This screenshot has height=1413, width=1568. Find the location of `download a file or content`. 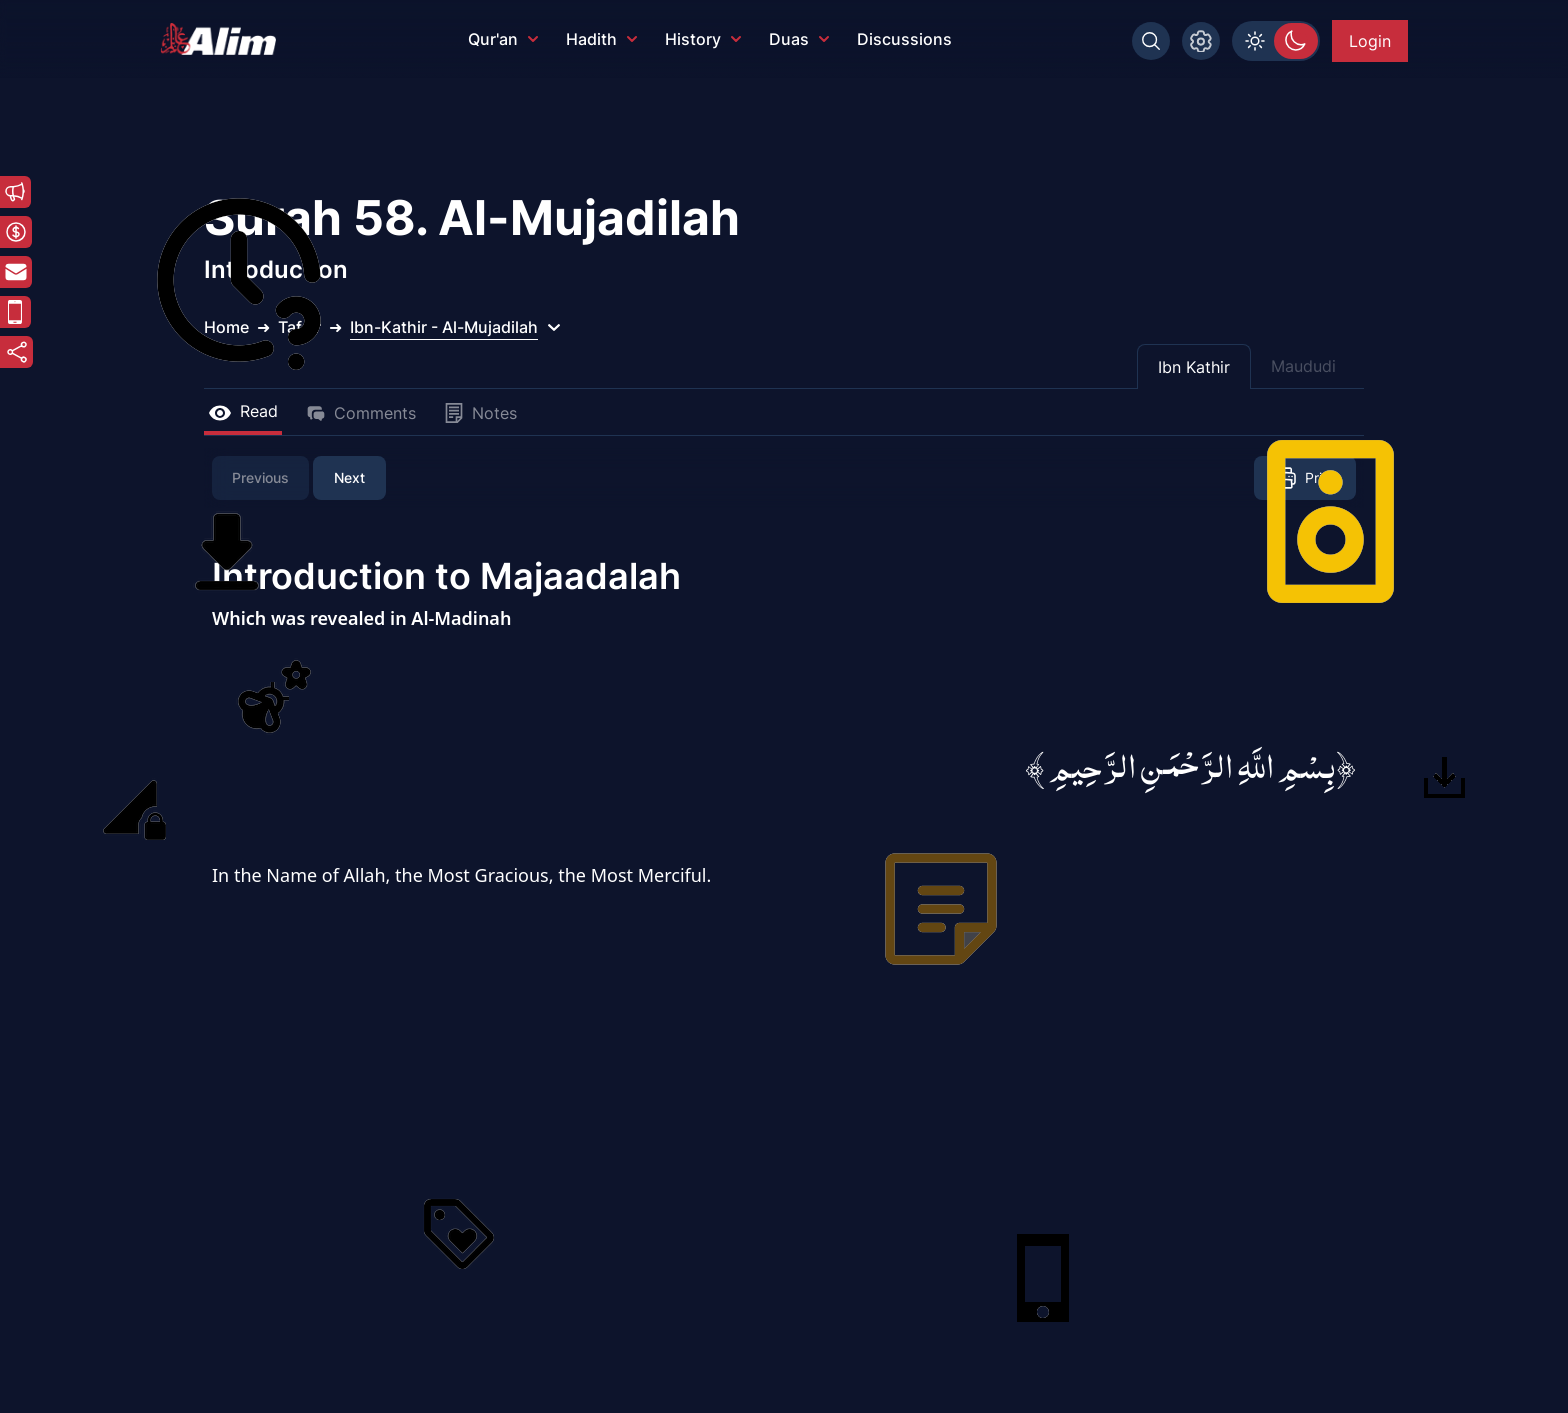

download a file or content is located at coordinates (227, 554).